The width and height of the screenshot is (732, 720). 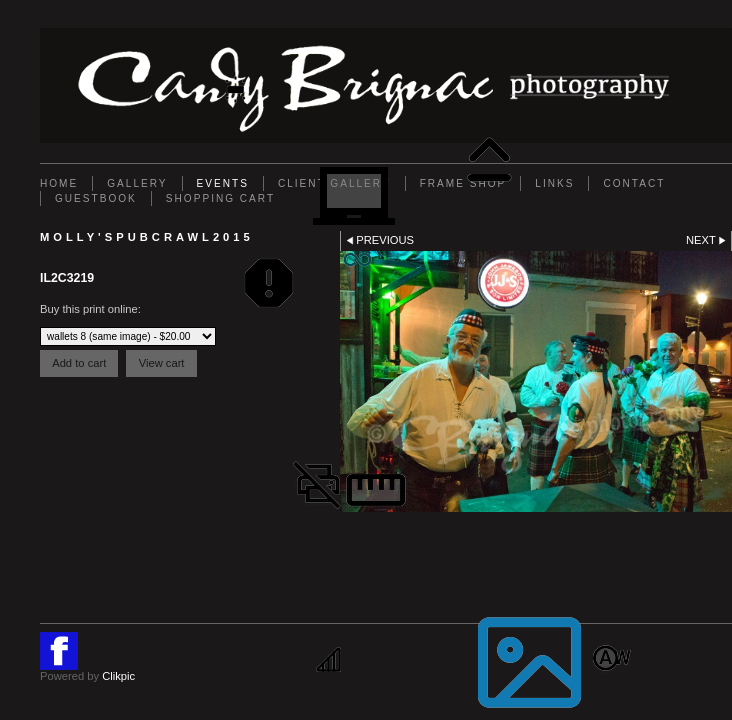 What do you see at coordinates (357, 259) in the screenshot?
I see `toggle infinite loop or repeat mode` at bounding box center [357, 259].